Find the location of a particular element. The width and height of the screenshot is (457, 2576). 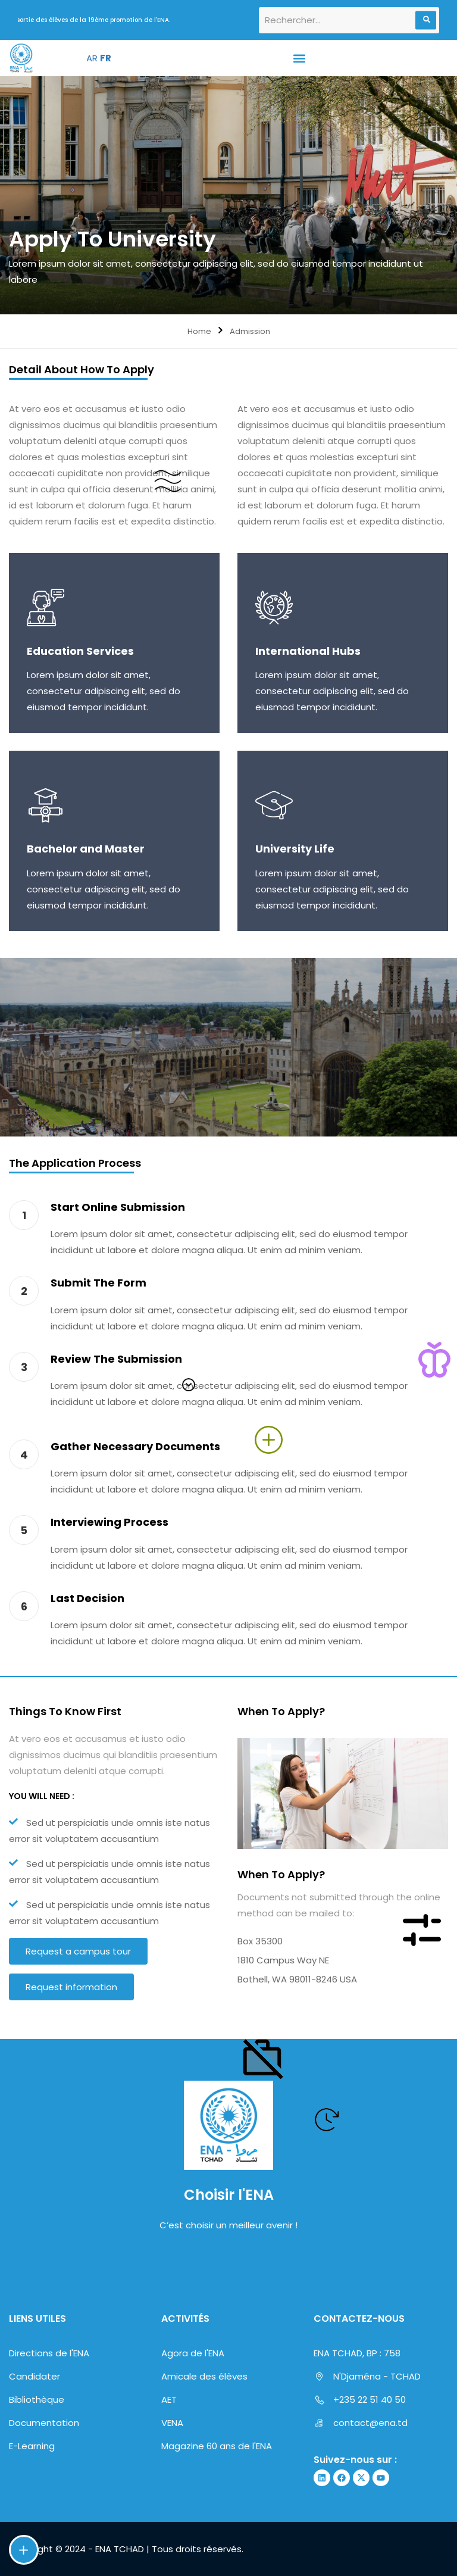

expand to show more content is located at coordinates (189, 1385).